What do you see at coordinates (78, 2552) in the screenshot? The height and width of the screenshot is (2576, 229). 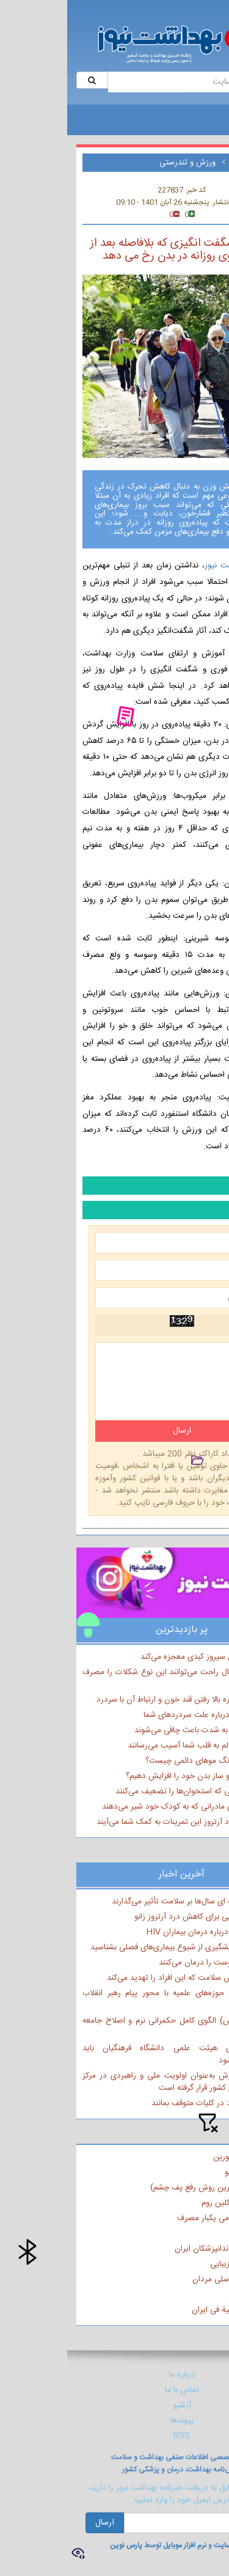 I see `view source code or inspect element` at bounding box center [78, 2552].